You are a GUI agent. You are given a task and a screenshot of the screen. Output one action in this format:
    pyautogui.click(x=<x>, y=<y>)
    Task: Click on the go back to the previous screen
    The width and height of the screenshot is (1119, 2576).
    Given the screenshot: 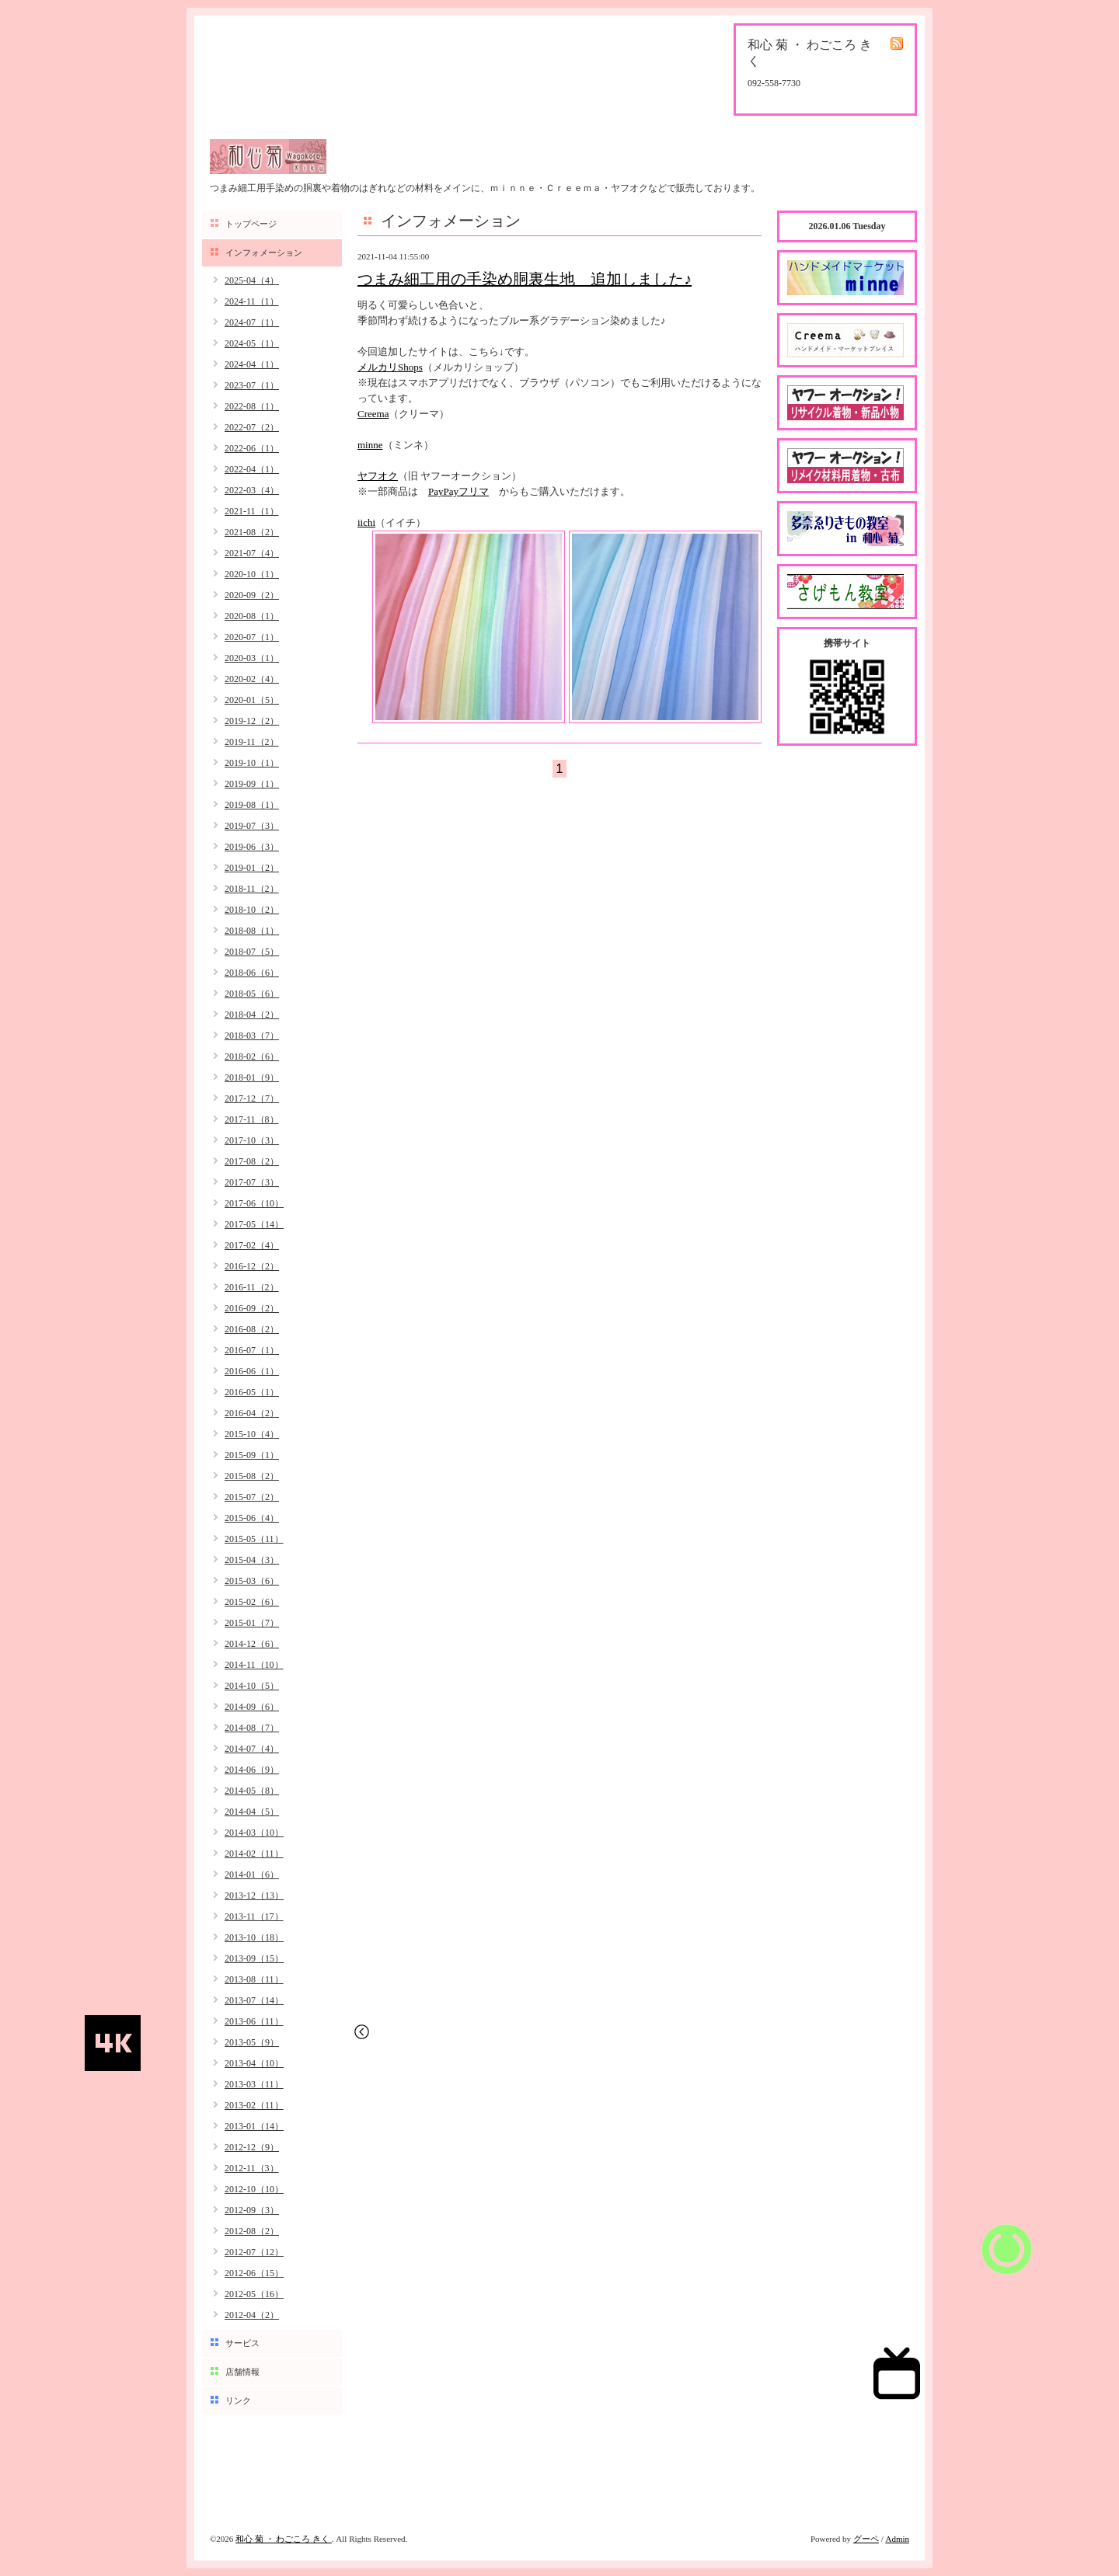 What is the action you would take?
    pyautogui.click(x=361, y=2031)
    